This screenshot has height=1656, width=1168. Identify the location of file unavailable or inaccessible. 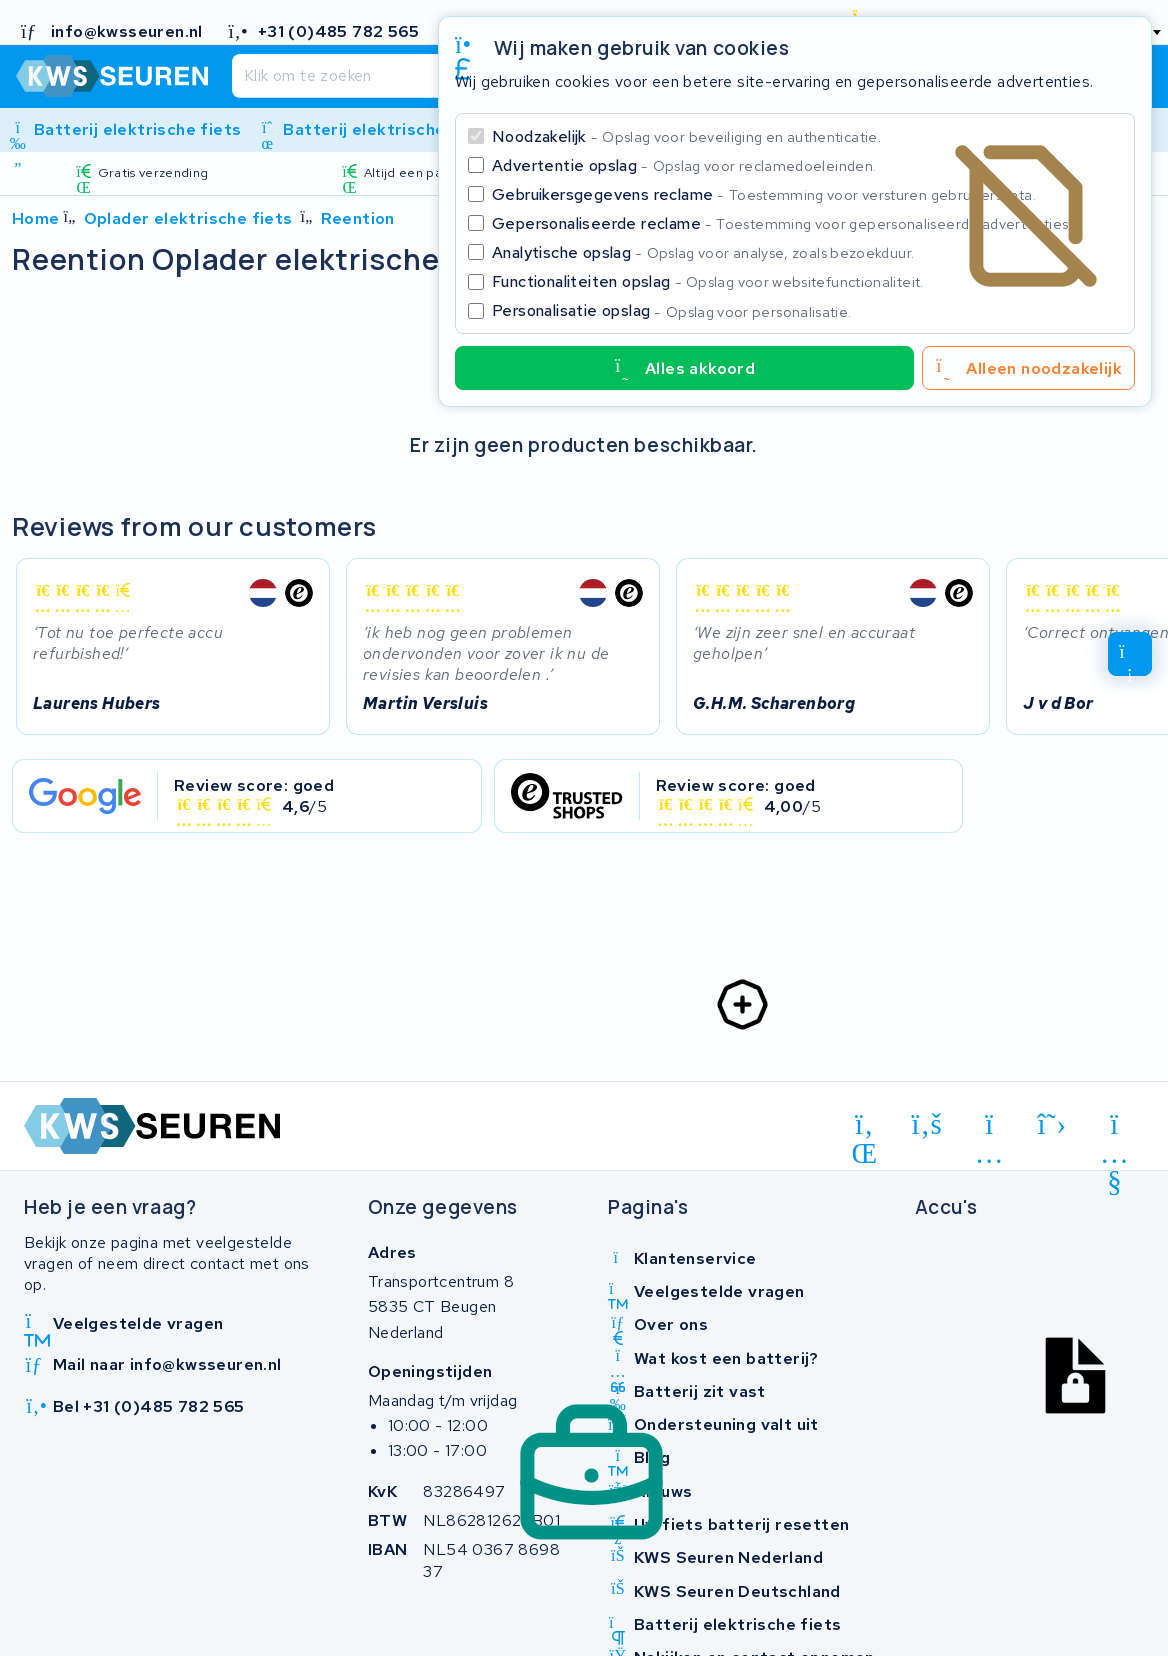
(1026, 216).